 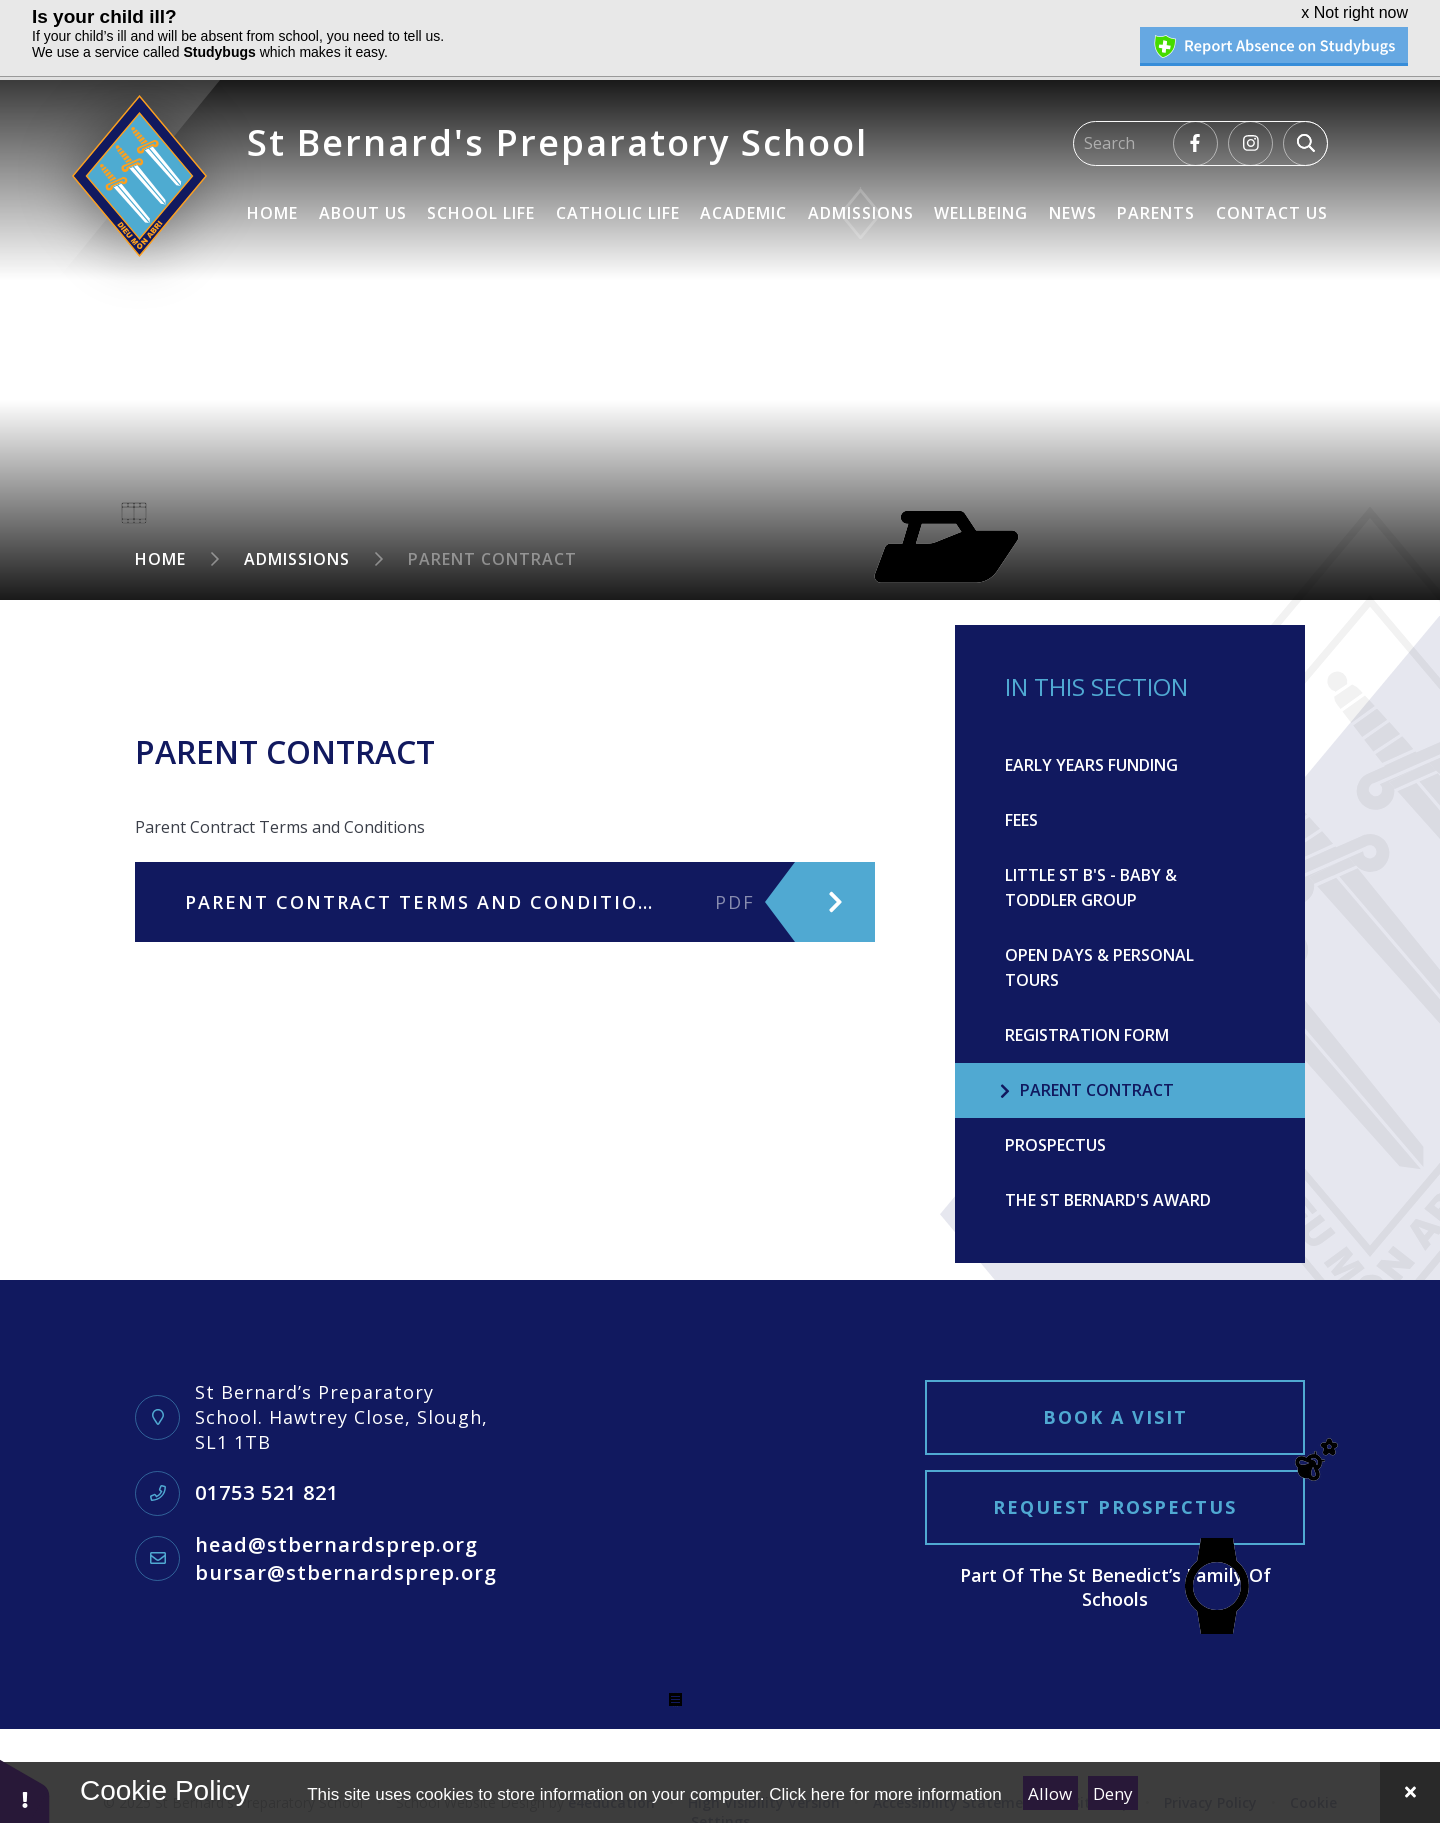 I want to click on view video or film content, so click(x=134, y=513).